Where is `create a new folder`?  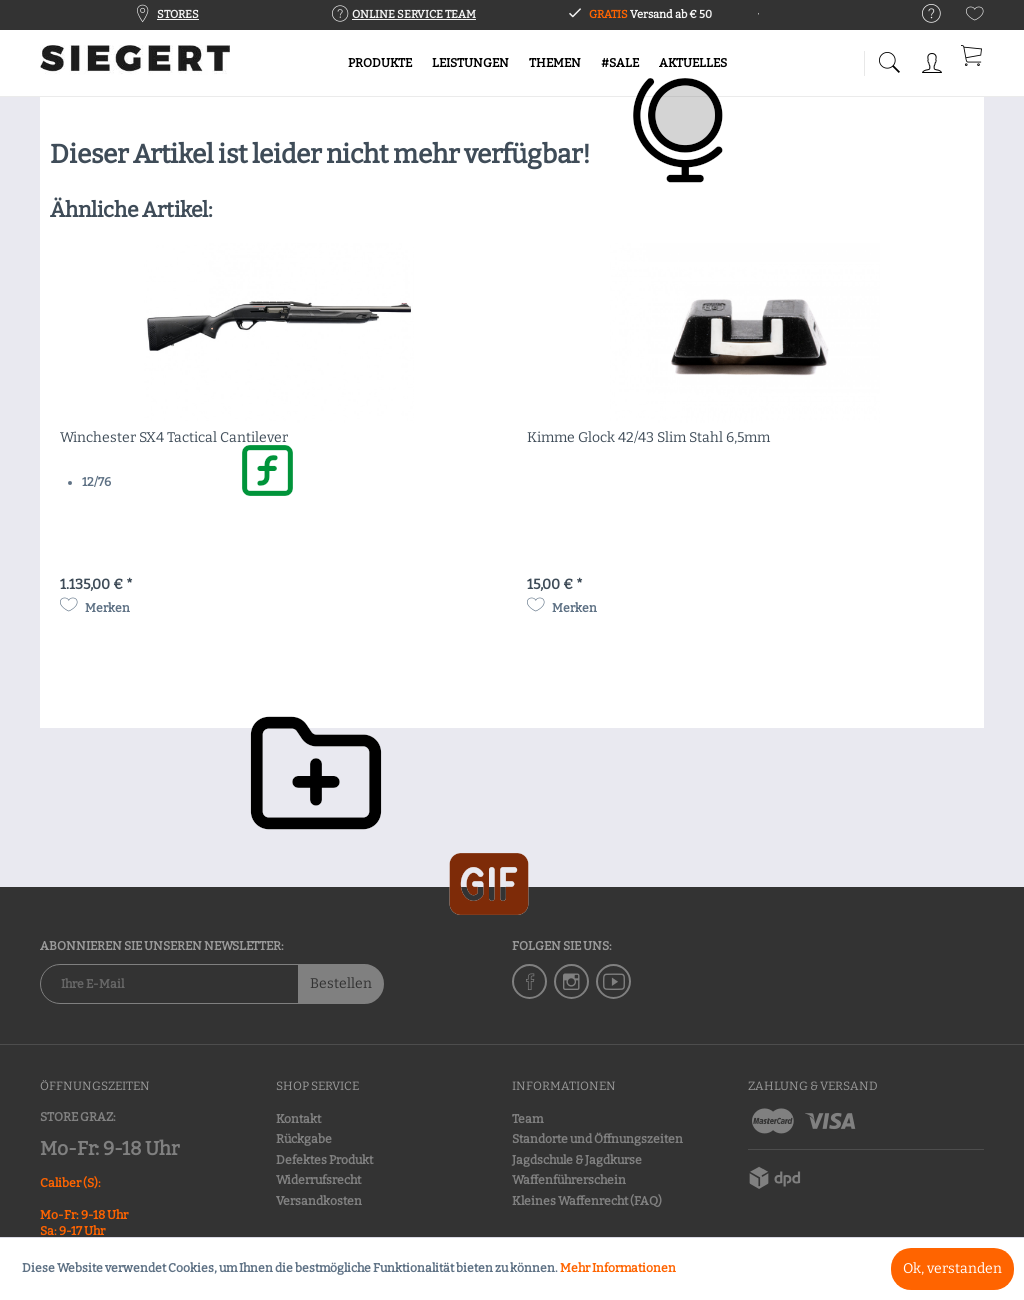 create a new folder is located at coordinates (316, 776).